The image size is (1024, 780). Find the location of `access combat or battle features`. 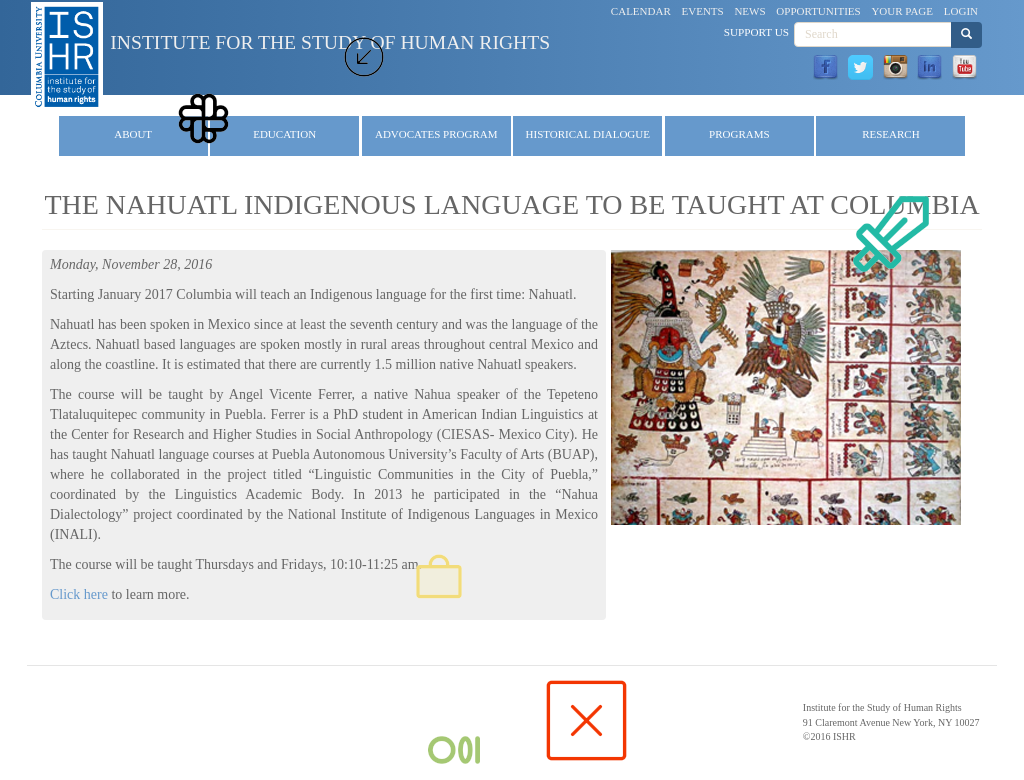

access combat or battle features is located at coordinates (892, 232).